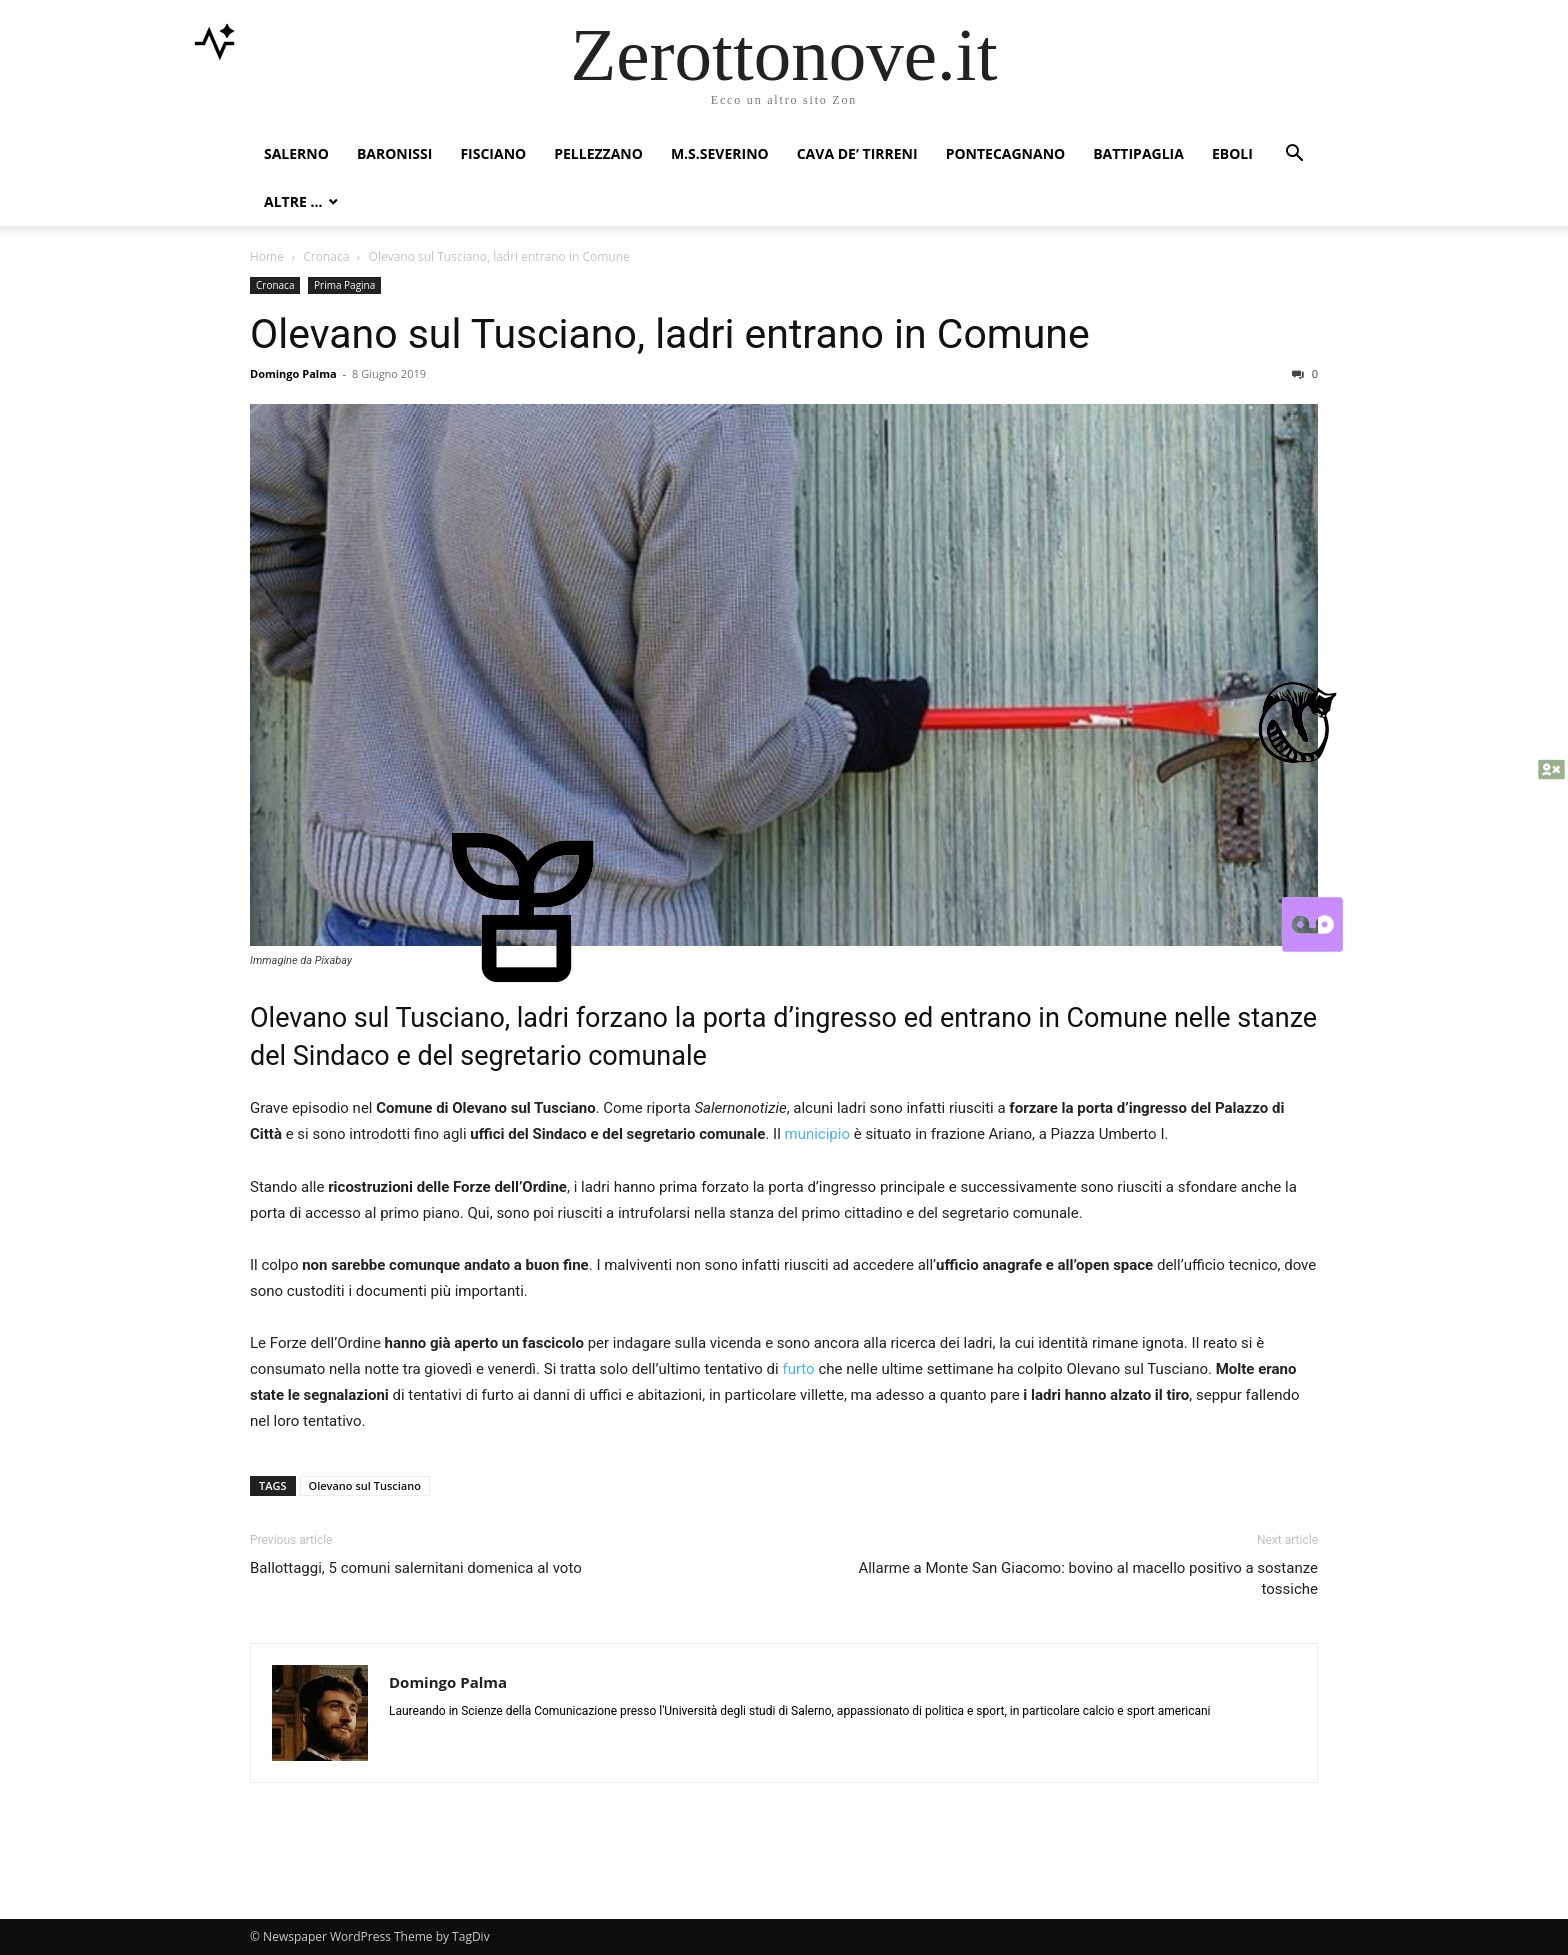 The width and height of the screenshot is (1568, 1955). What do you see at coordinates (526, 907) in the screenshot?
I see `access plant care or gardening features` at bounding box center [526, 907].